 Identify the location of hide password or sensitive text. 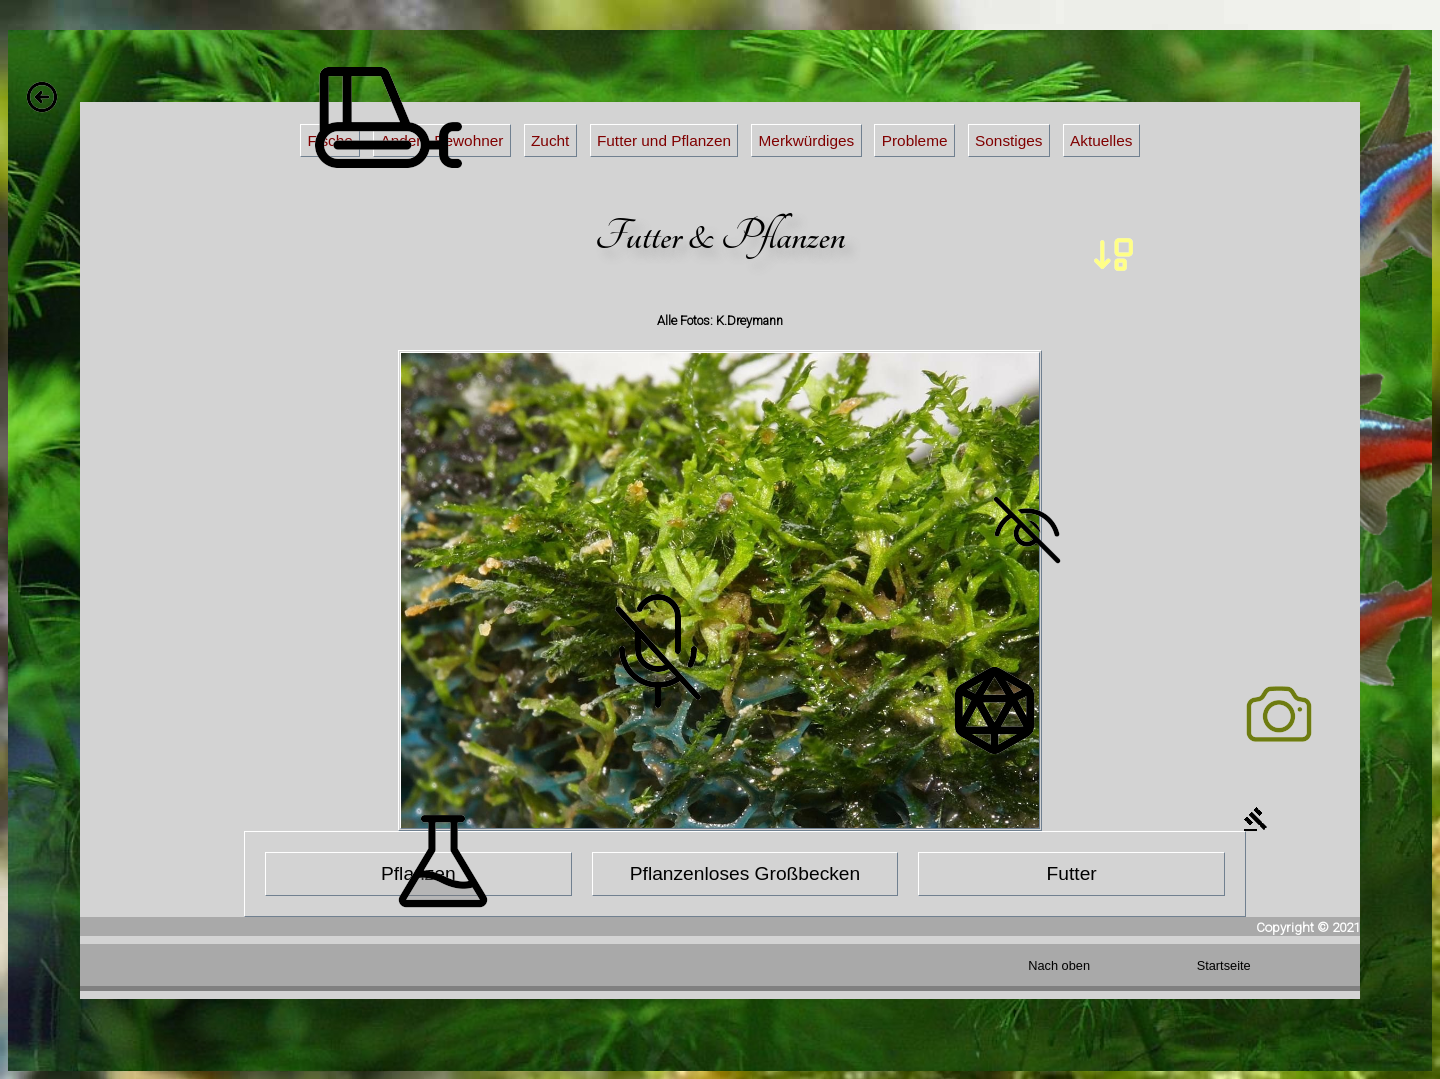
(1027, 530).